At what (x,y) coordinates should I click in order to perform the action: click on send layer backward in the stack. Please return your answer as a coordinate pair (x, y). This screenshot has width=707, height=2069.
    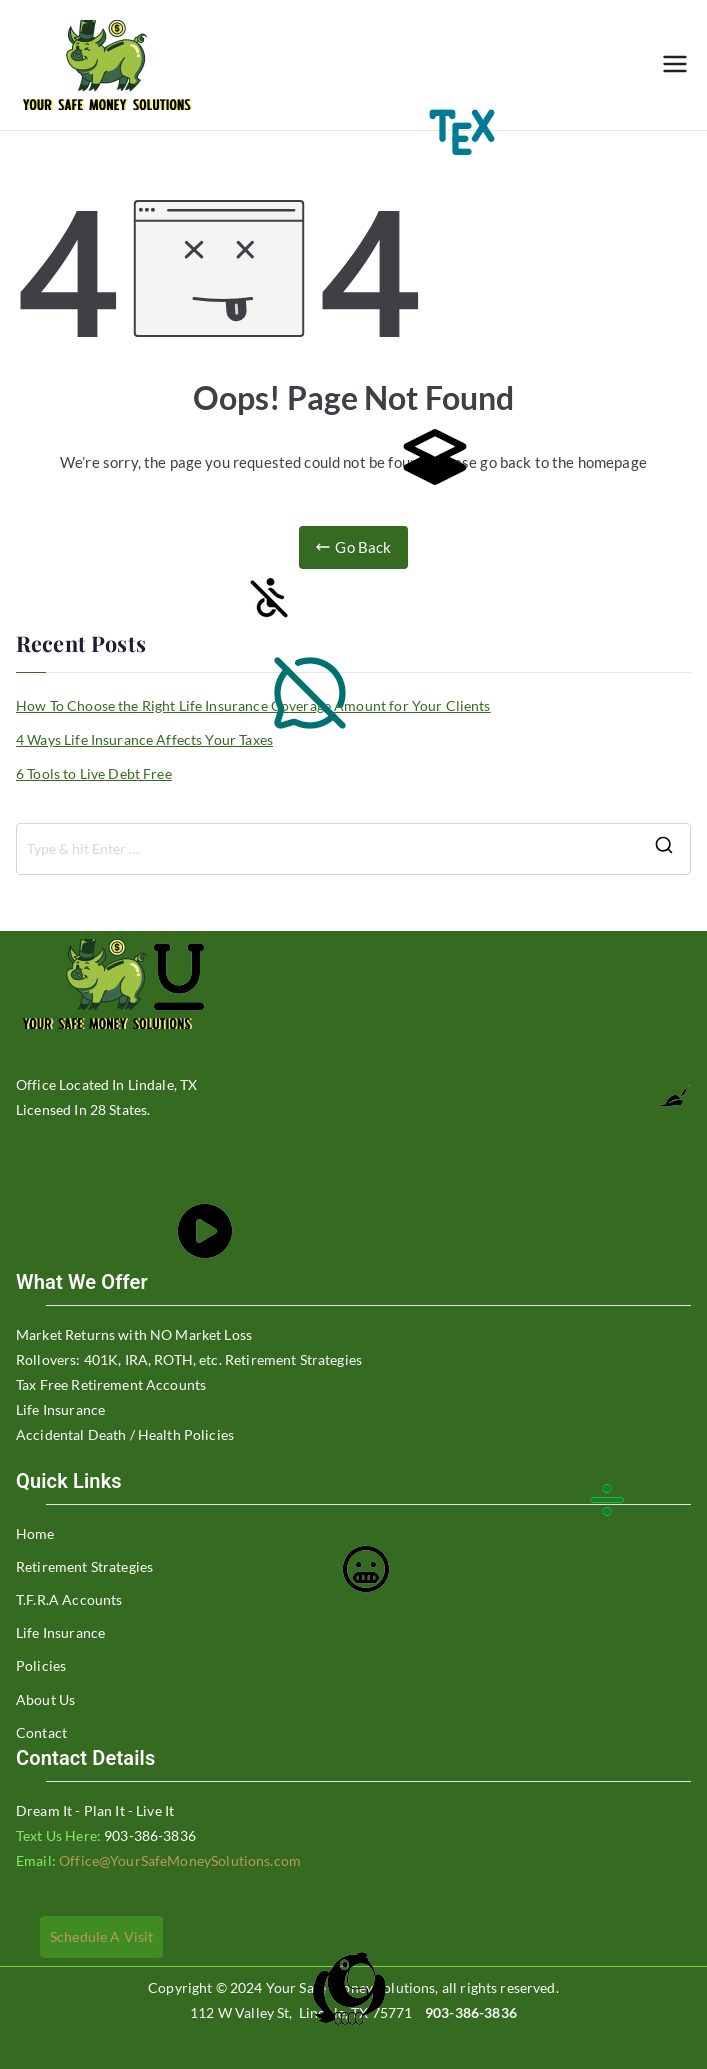
    Looking at the image, I should click on (435, 457).